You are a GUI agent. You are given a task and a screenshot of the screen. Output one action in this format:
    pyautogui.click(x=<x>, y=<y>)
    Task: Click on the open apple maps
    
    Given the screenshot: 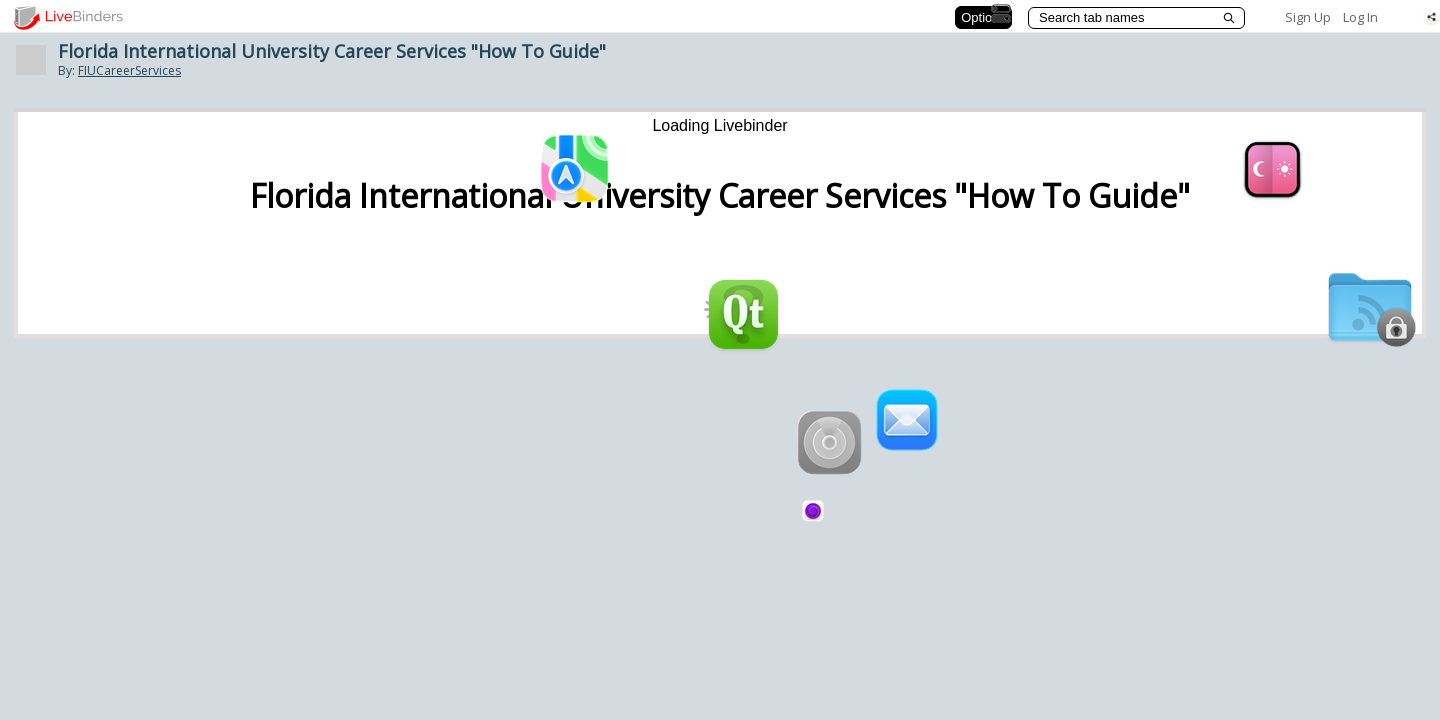 What is the action you would take?
    pyautogui.click(x=574, y=168)
    